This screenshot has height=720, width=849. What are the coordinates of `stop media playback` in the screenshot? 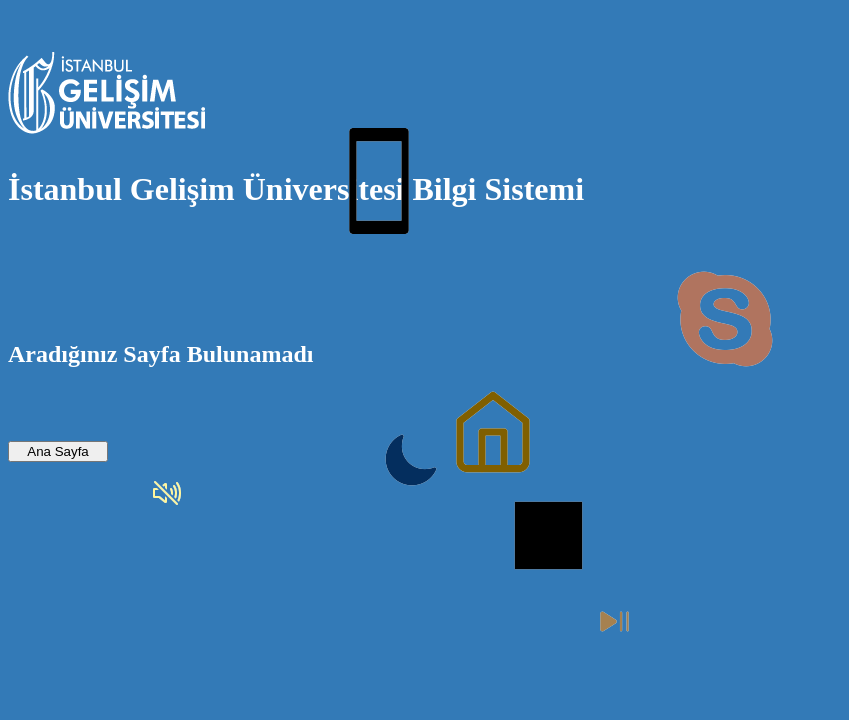 It's located at (548, 535).